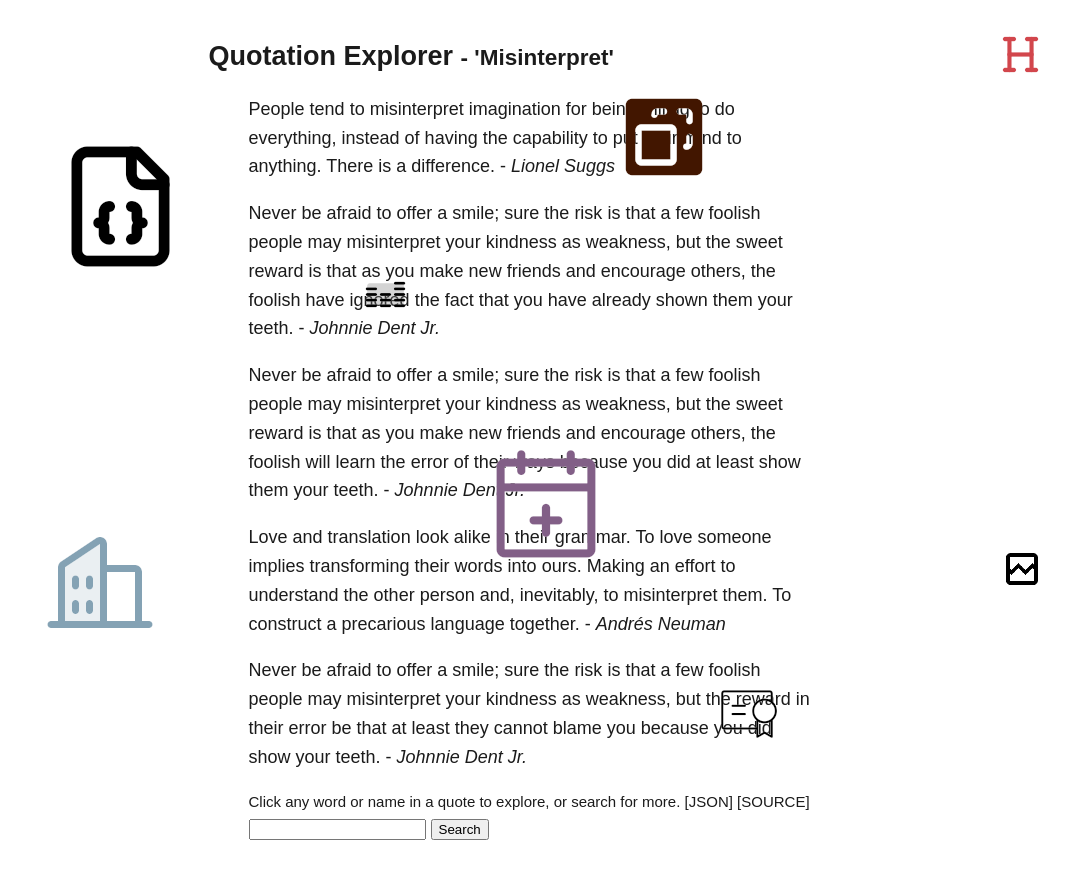  Describe the element at coordinates (100, 586) in the screenshot. I see `view nearby buildings or properties` at that location.